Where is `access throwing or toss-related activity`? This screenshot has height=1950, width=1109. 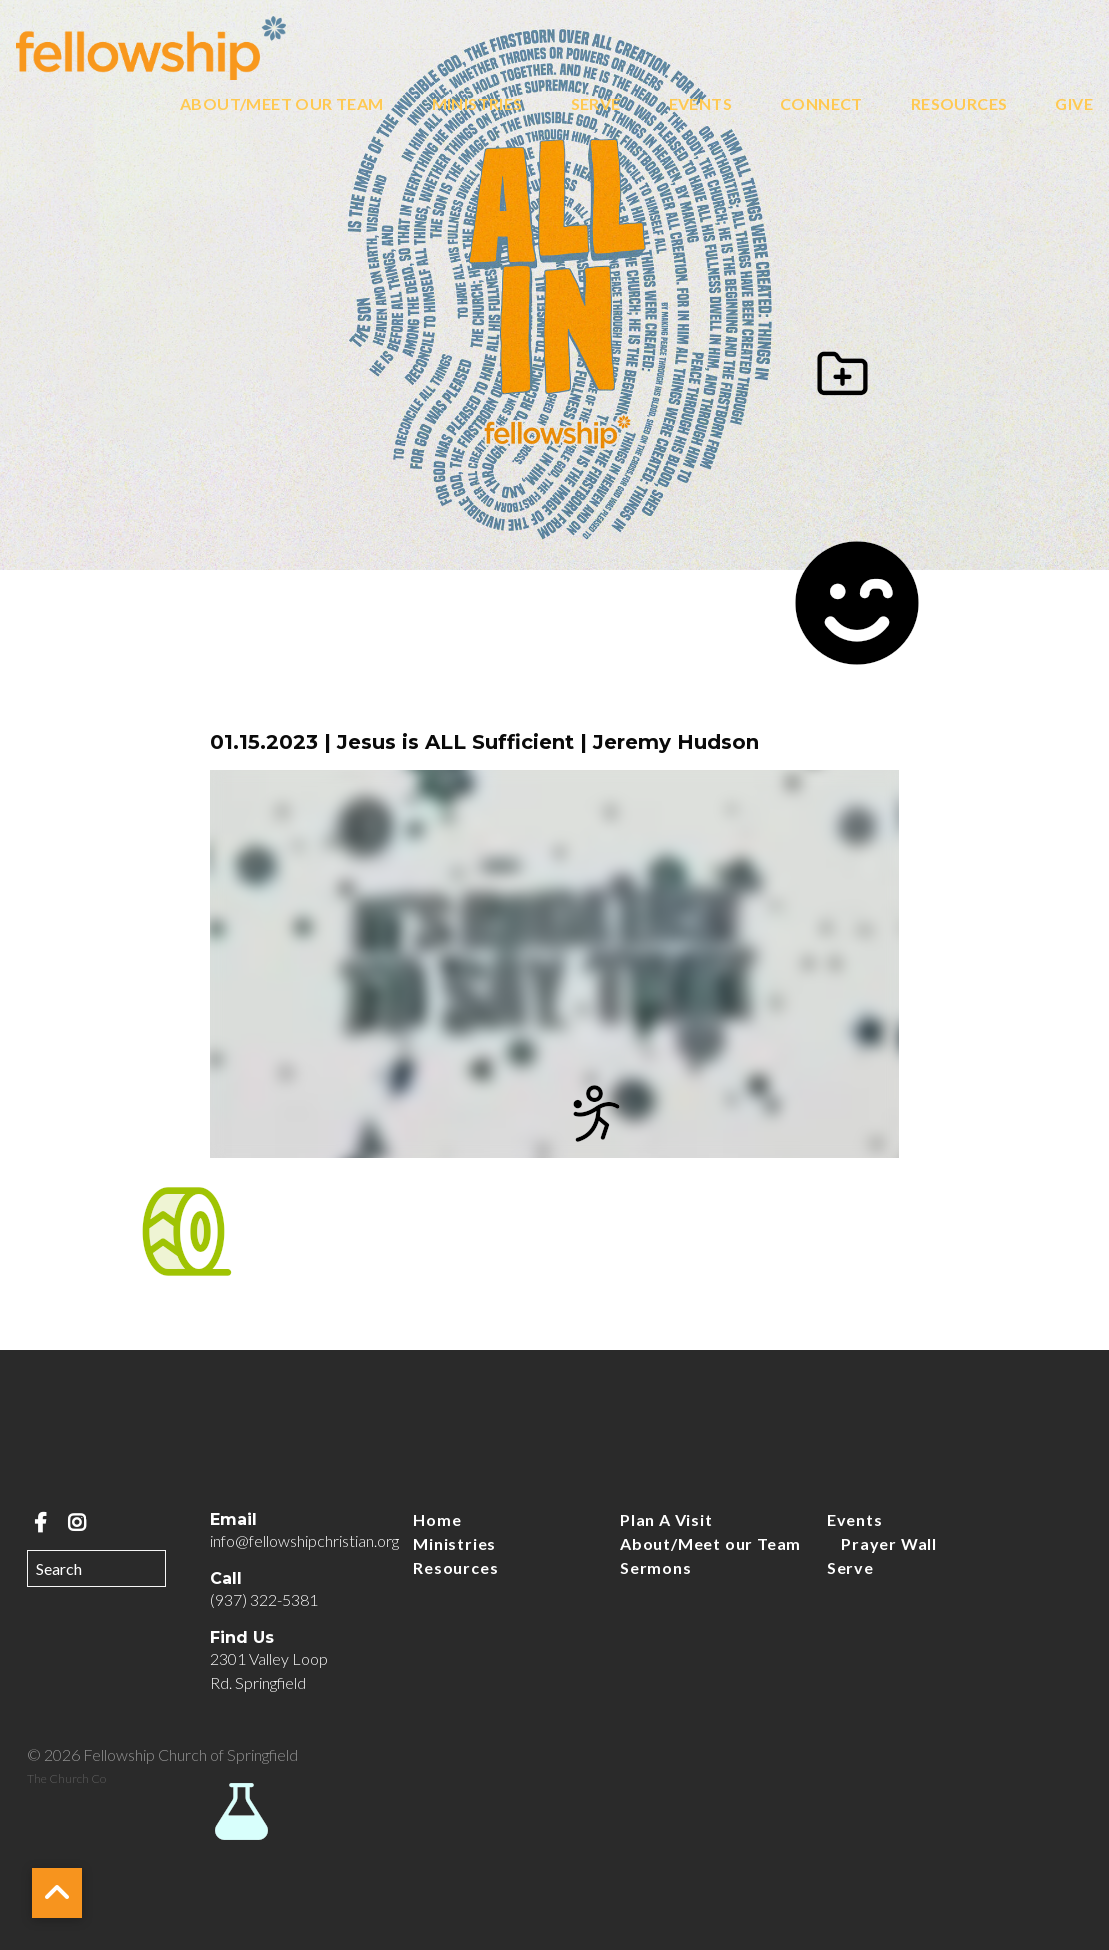 access throwing or toss-related activity is located at coordinates (594, 1112).